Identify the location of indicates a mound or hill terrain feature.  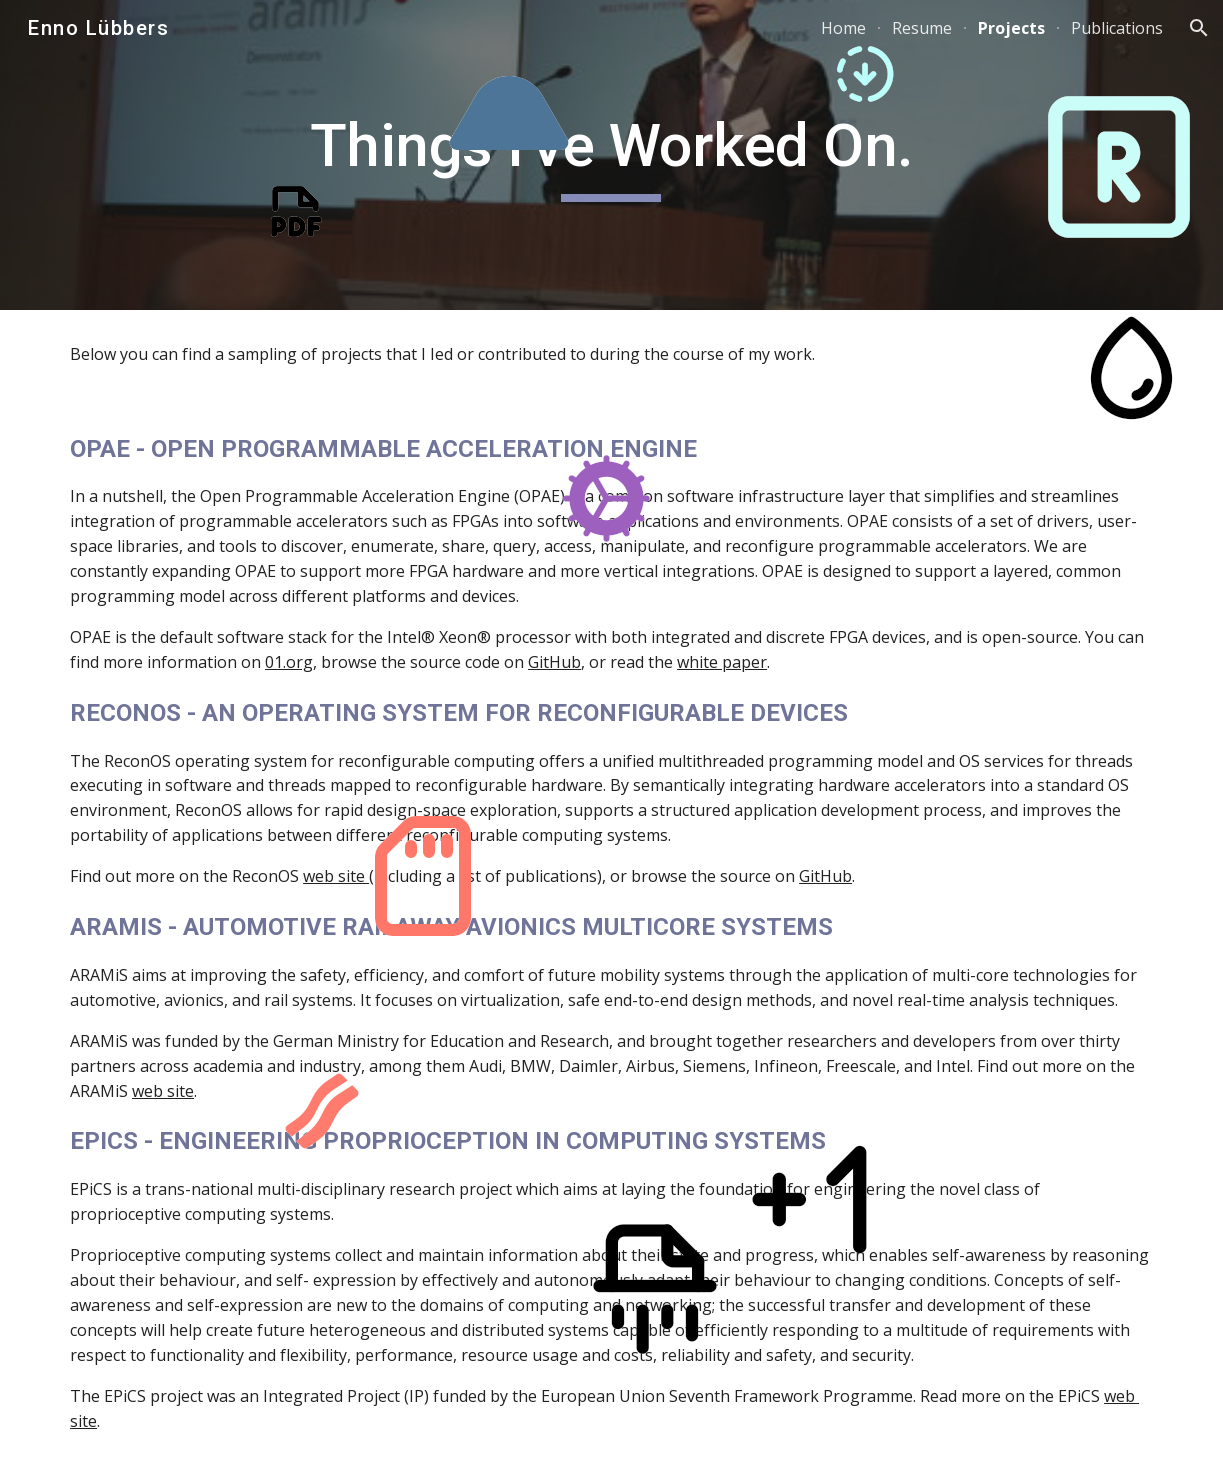
(509, 113).